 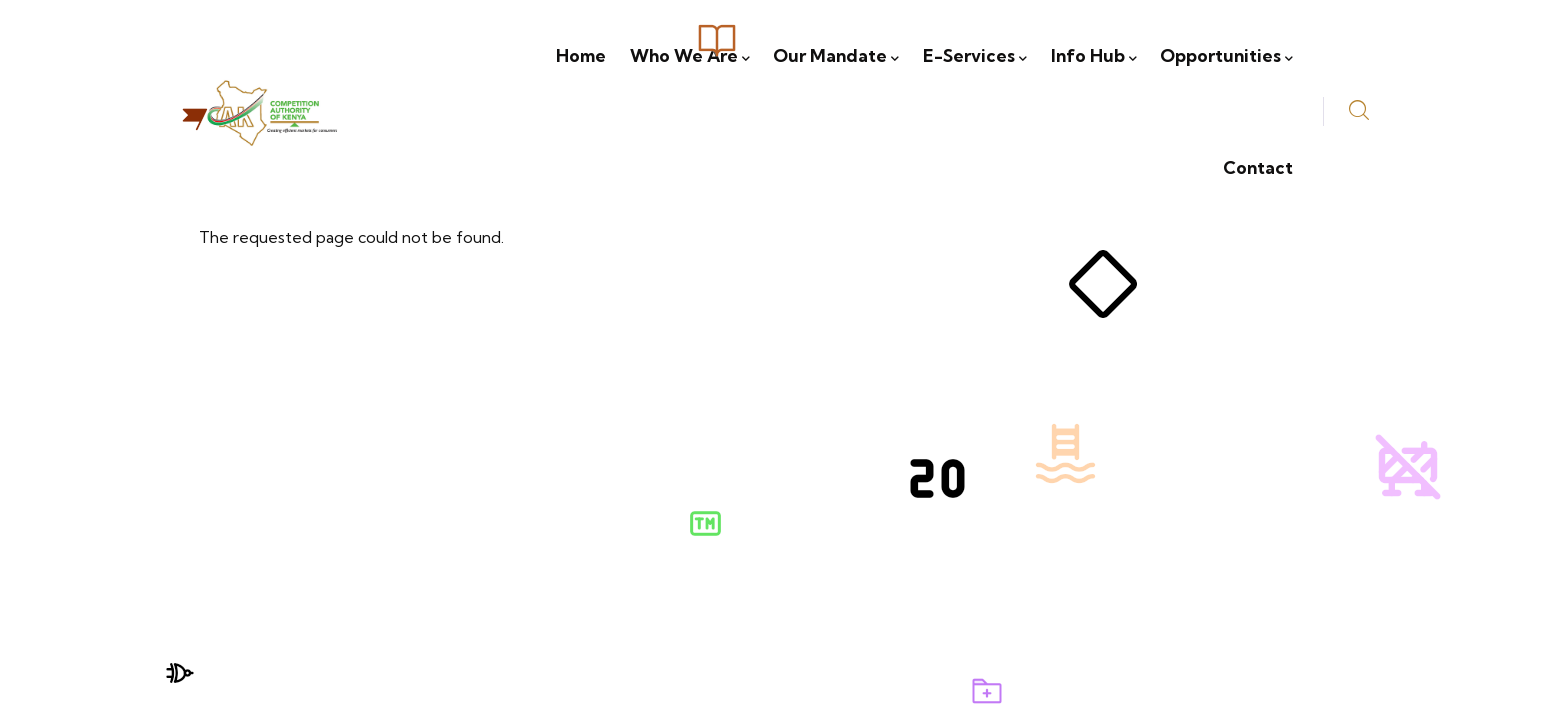 I want to click on create a new folder, so click(x=987, y=691).